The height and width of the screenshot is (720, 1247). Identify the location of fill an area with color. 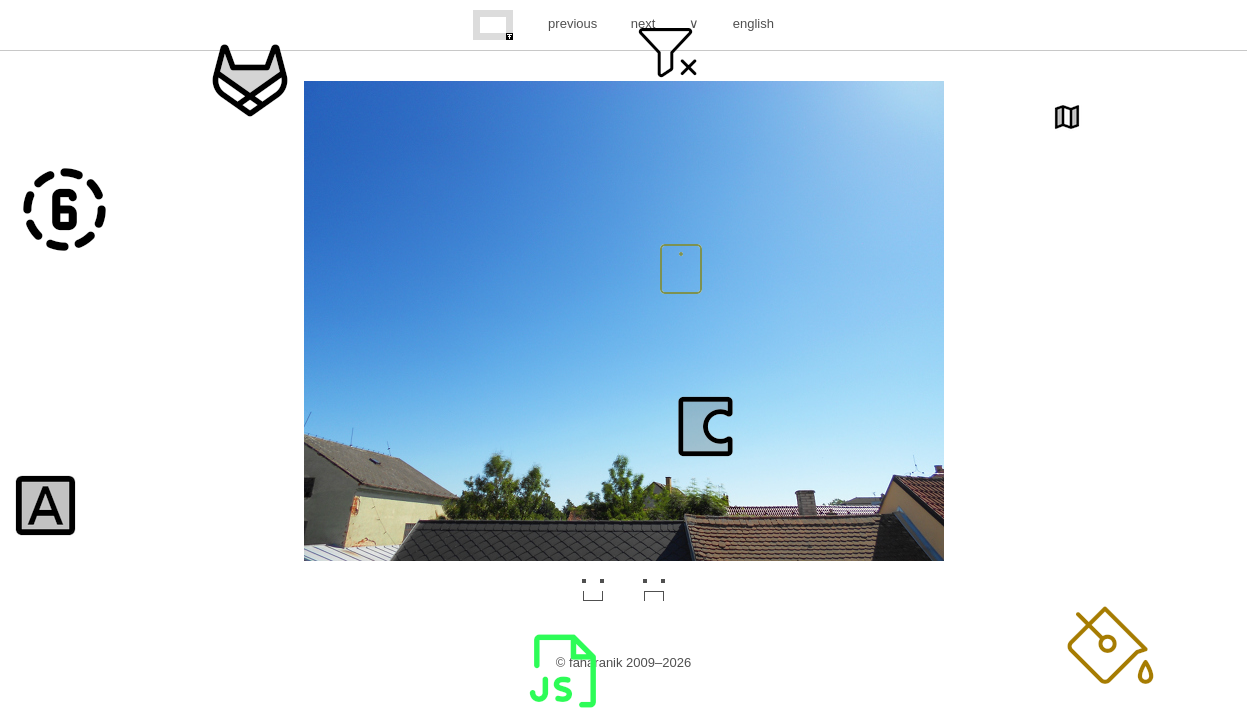
(1109, 648).